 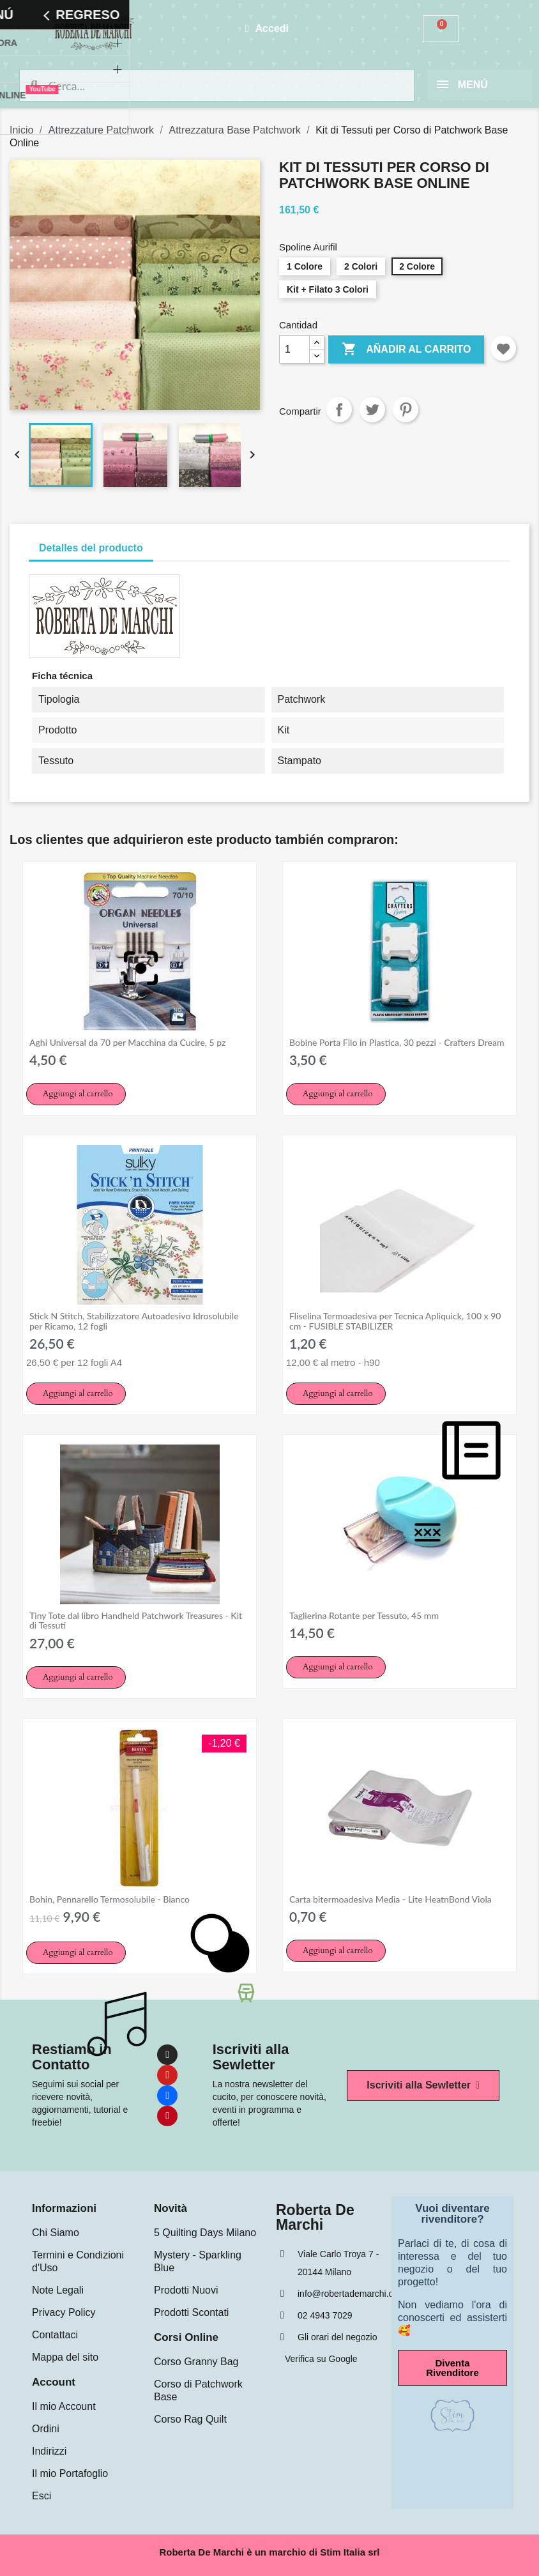 I want to click on delete multiple selected items, so click(x=427, y=1532).